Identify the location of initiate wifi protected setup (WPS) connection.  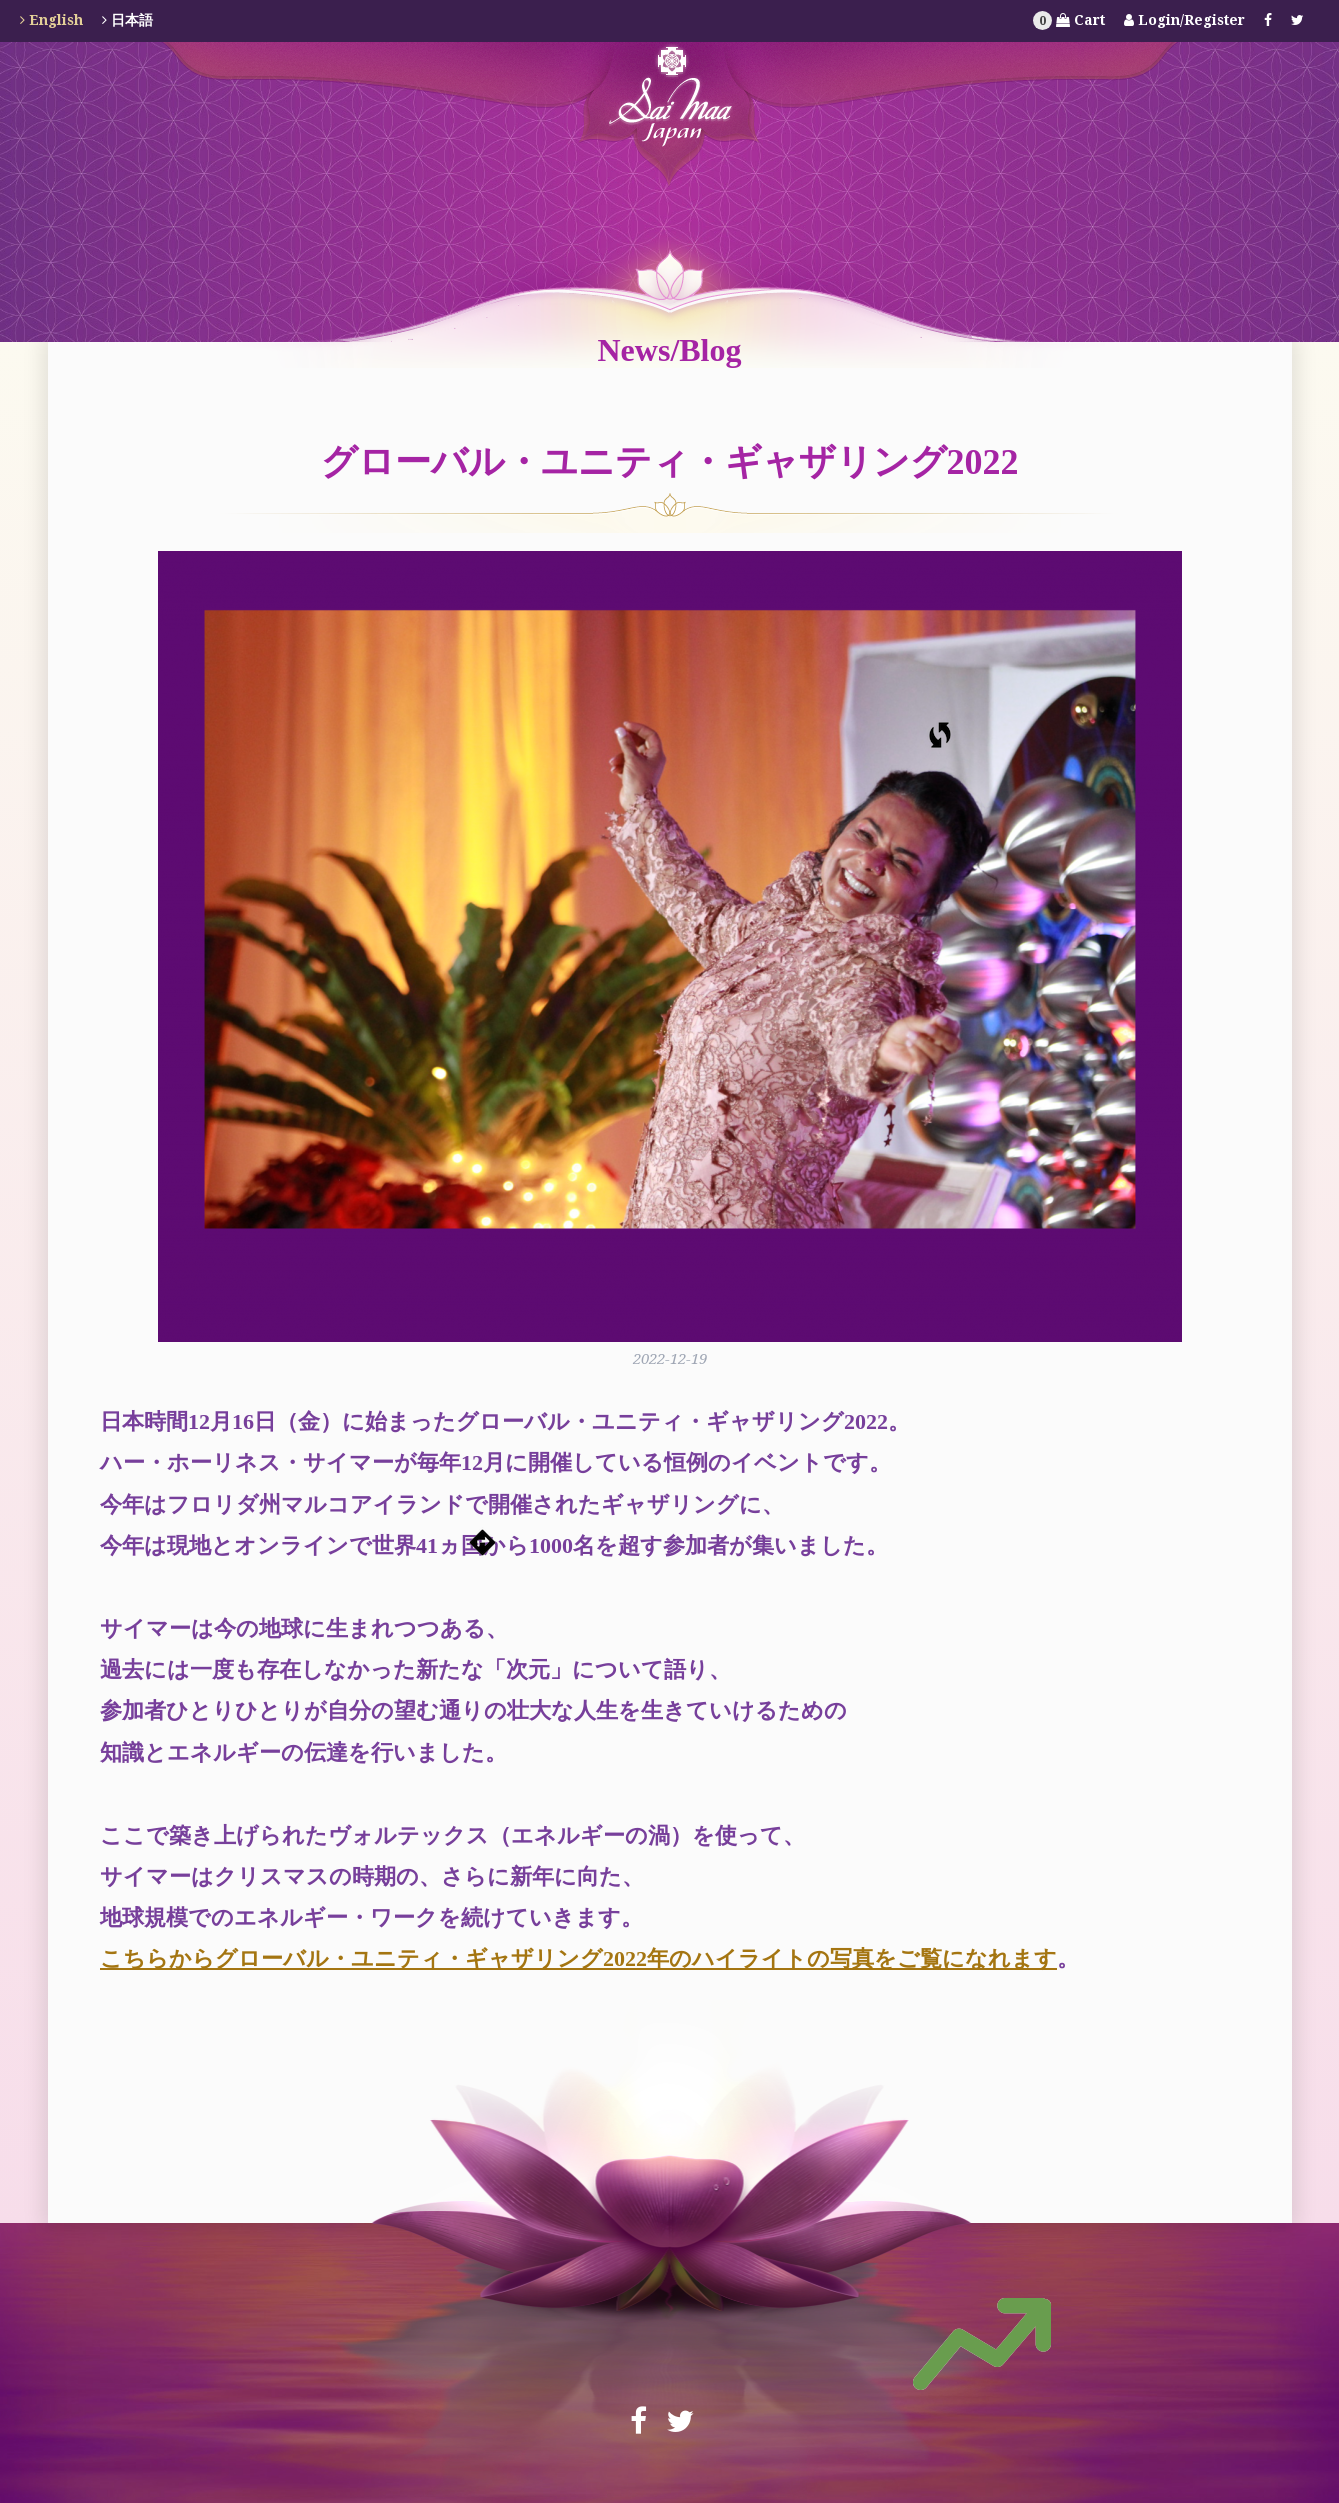
(940, 735).